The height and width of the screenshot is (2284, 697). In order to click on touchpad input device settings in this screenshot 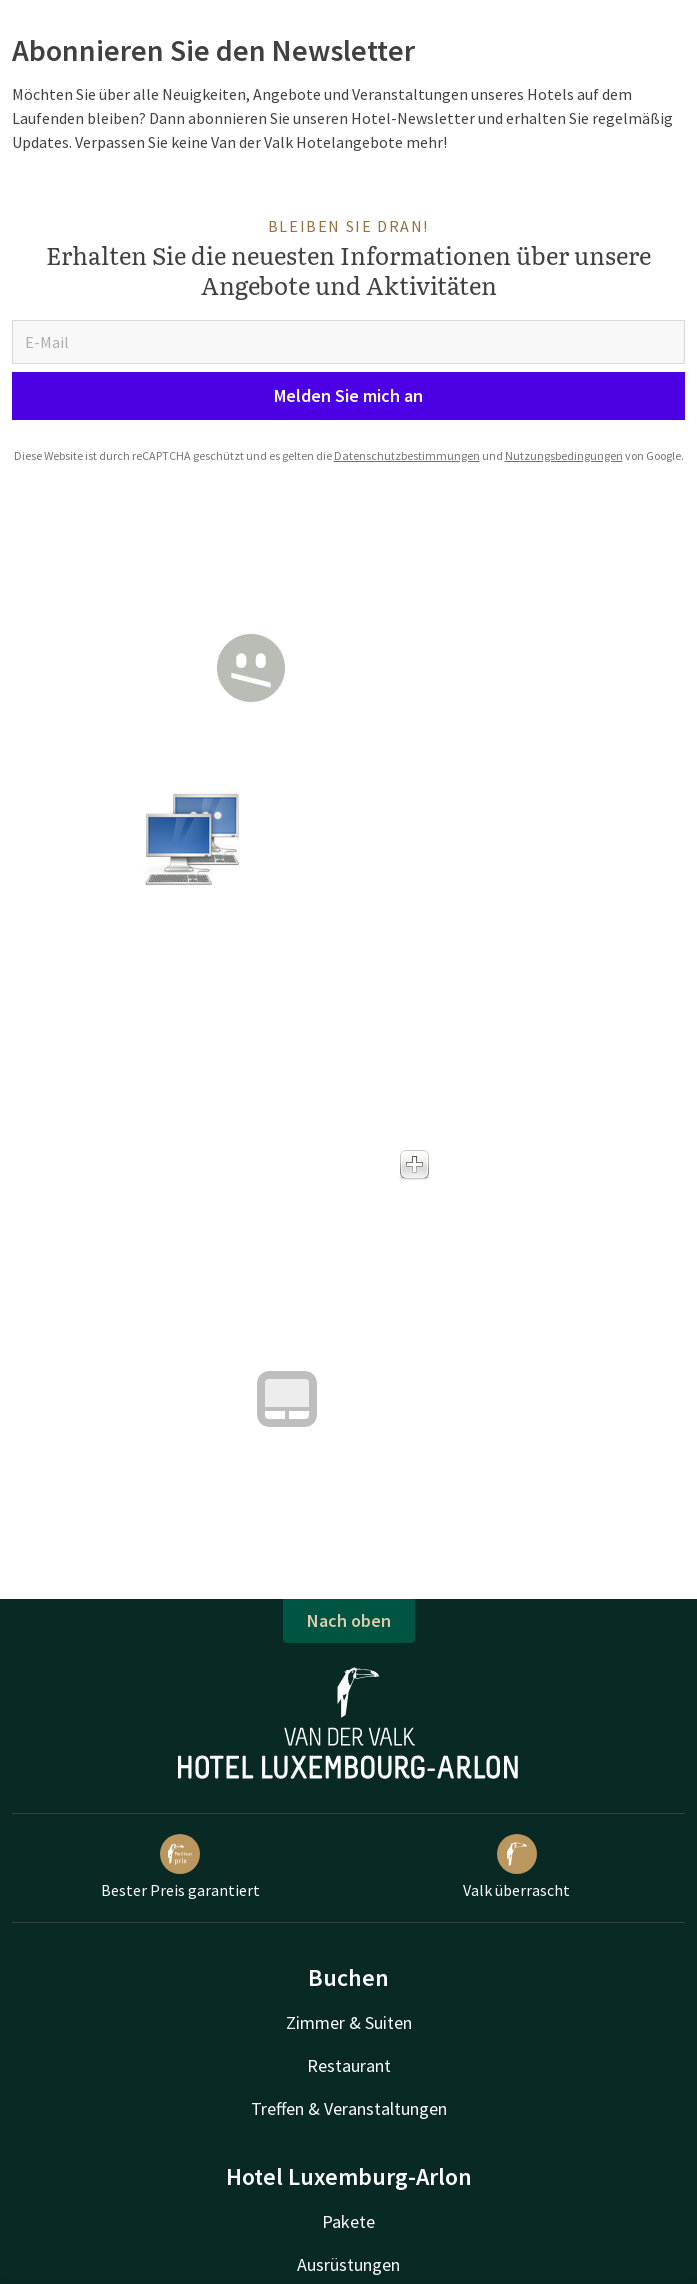, I will do `click(289, 1399)`.